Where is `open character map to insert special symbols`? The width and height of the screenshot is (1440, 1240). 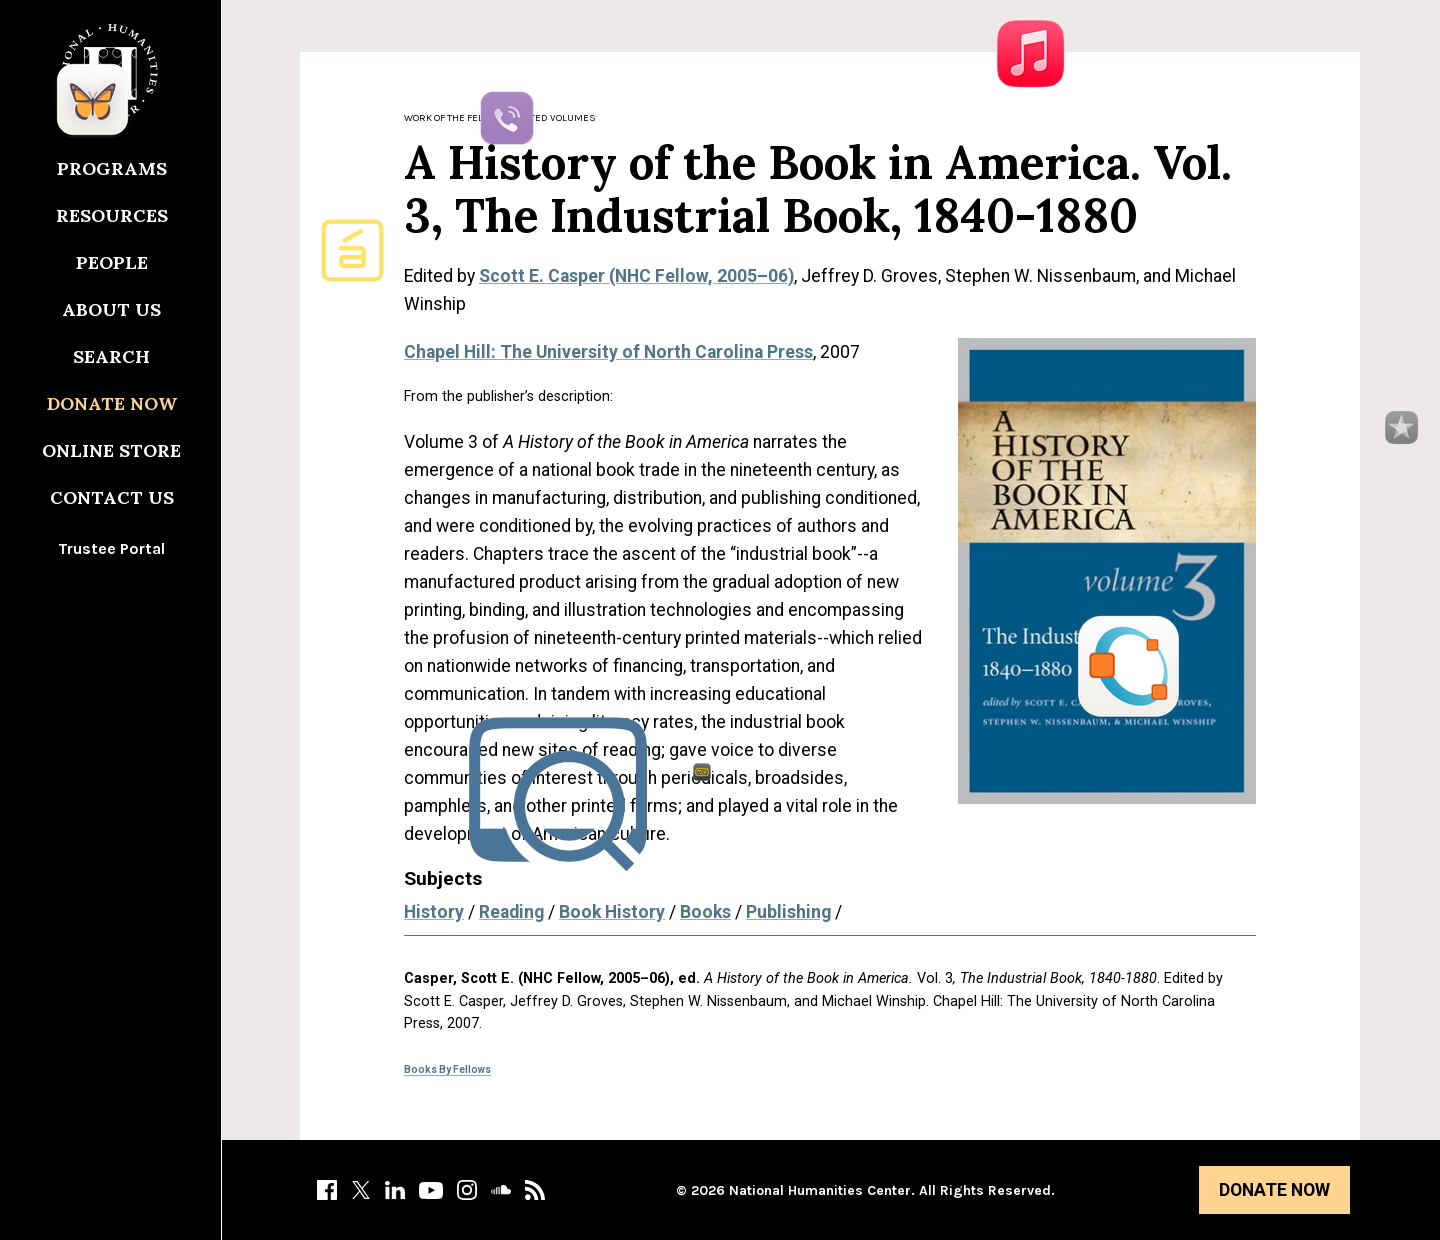 open character map to insert special symbols is located at coordinates (352, 250).